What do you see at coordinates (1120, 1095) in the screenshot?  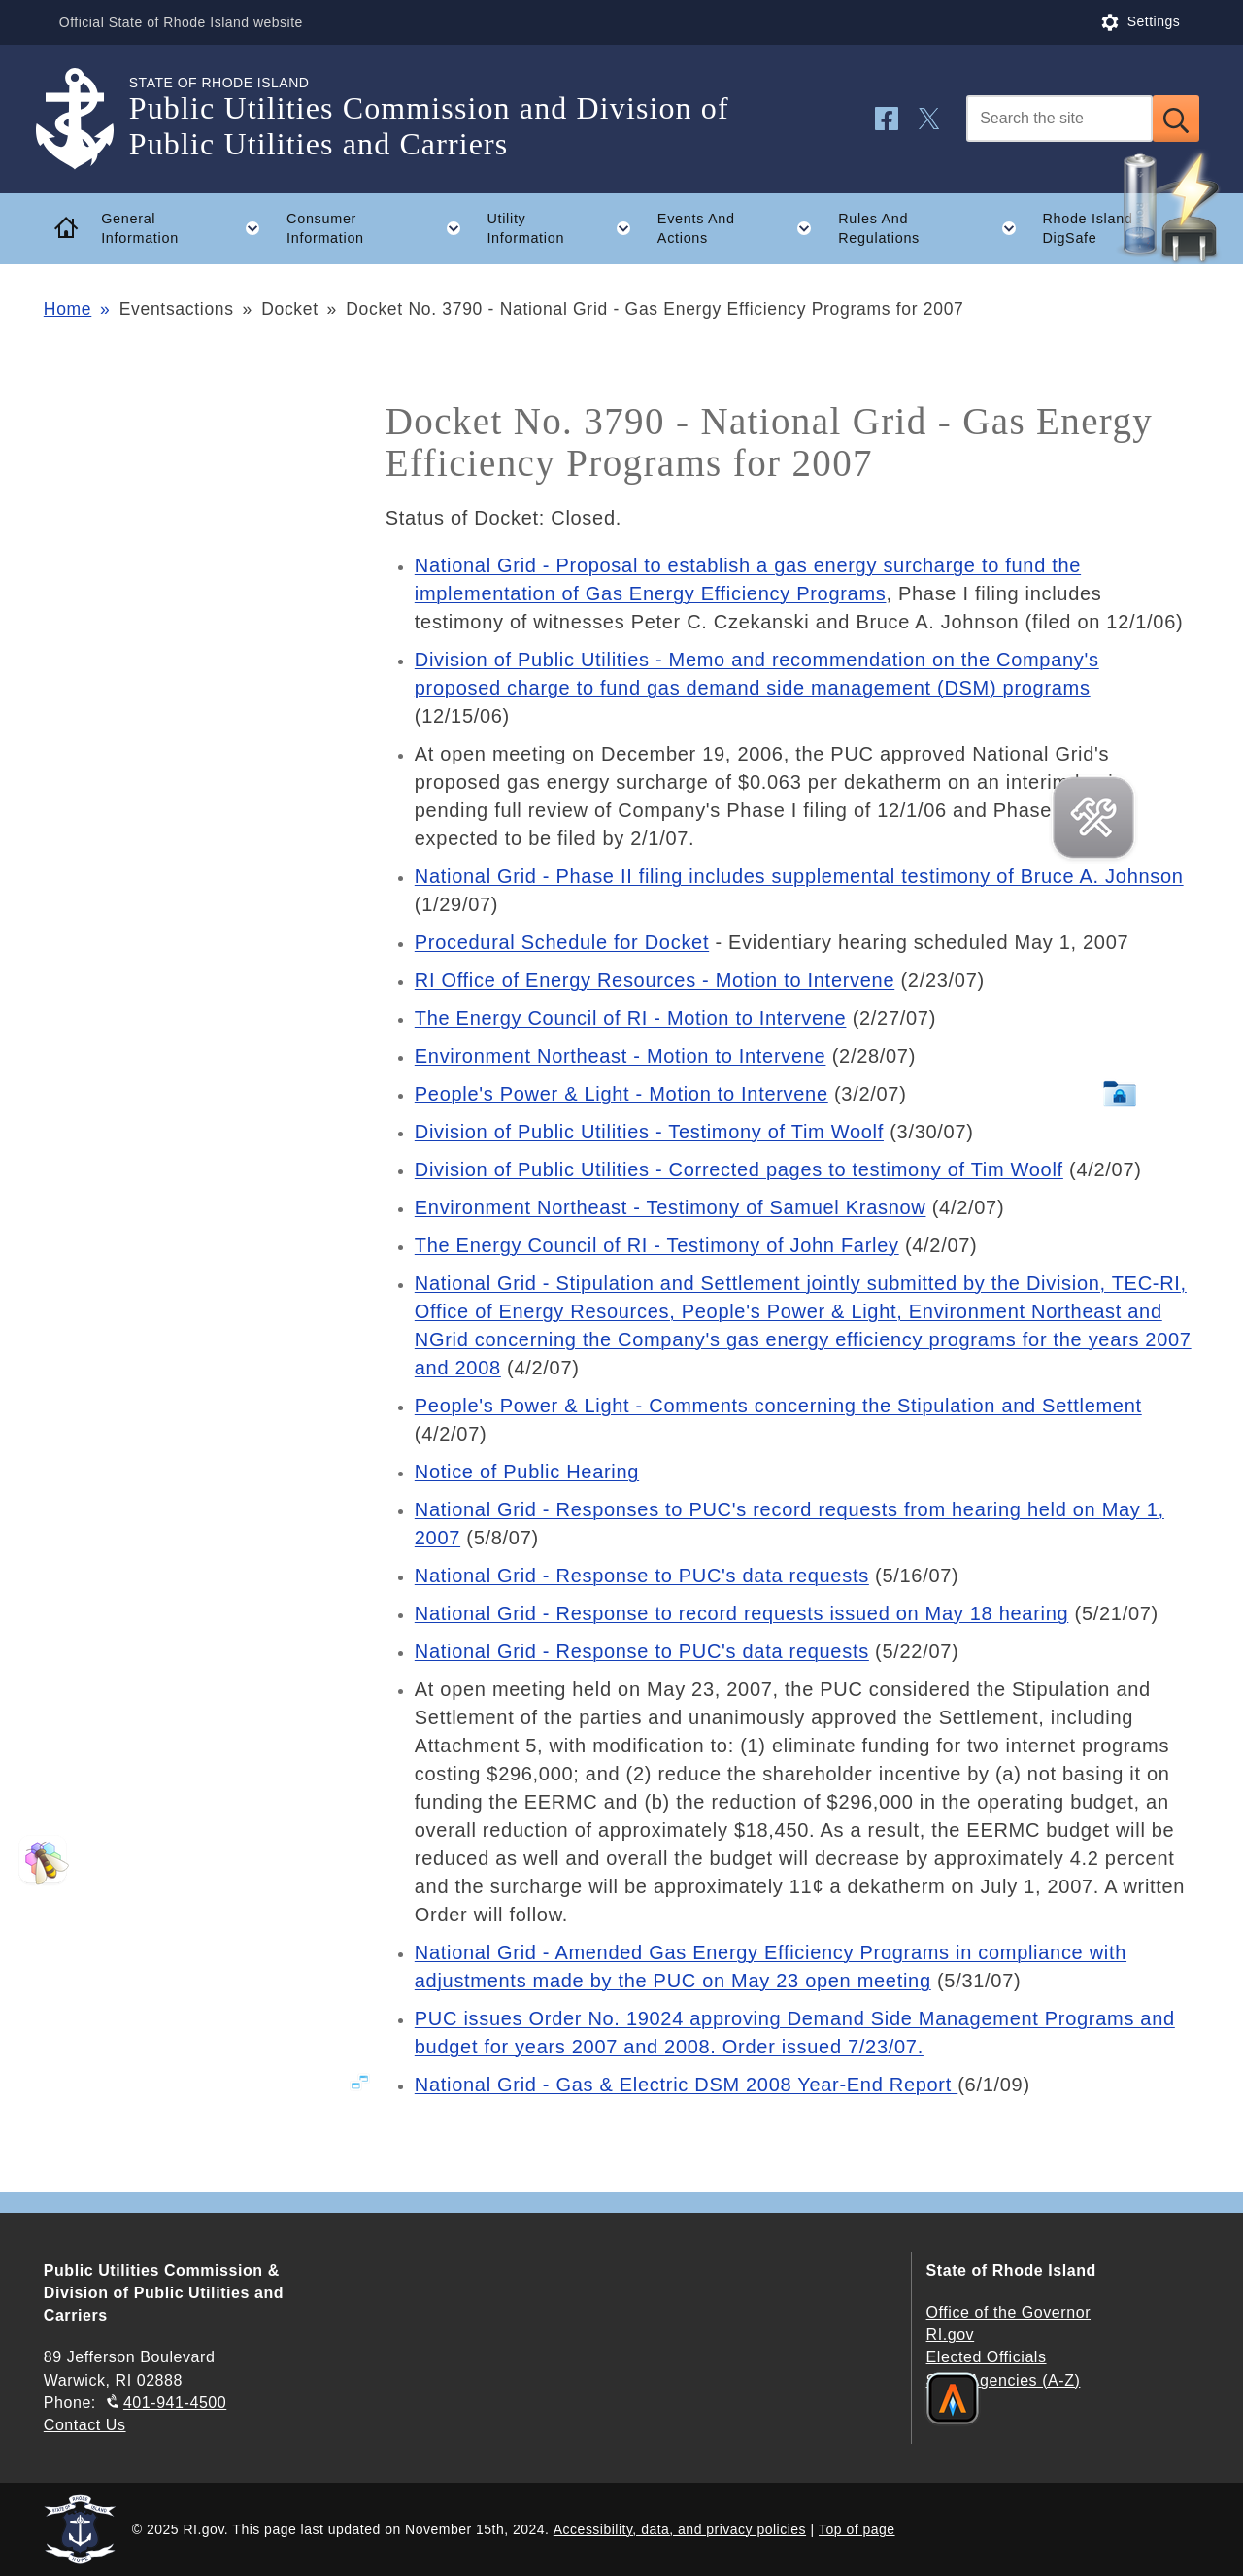 I see `access microsoft intune company portal managed files` at bounding box center [1120, 1095].